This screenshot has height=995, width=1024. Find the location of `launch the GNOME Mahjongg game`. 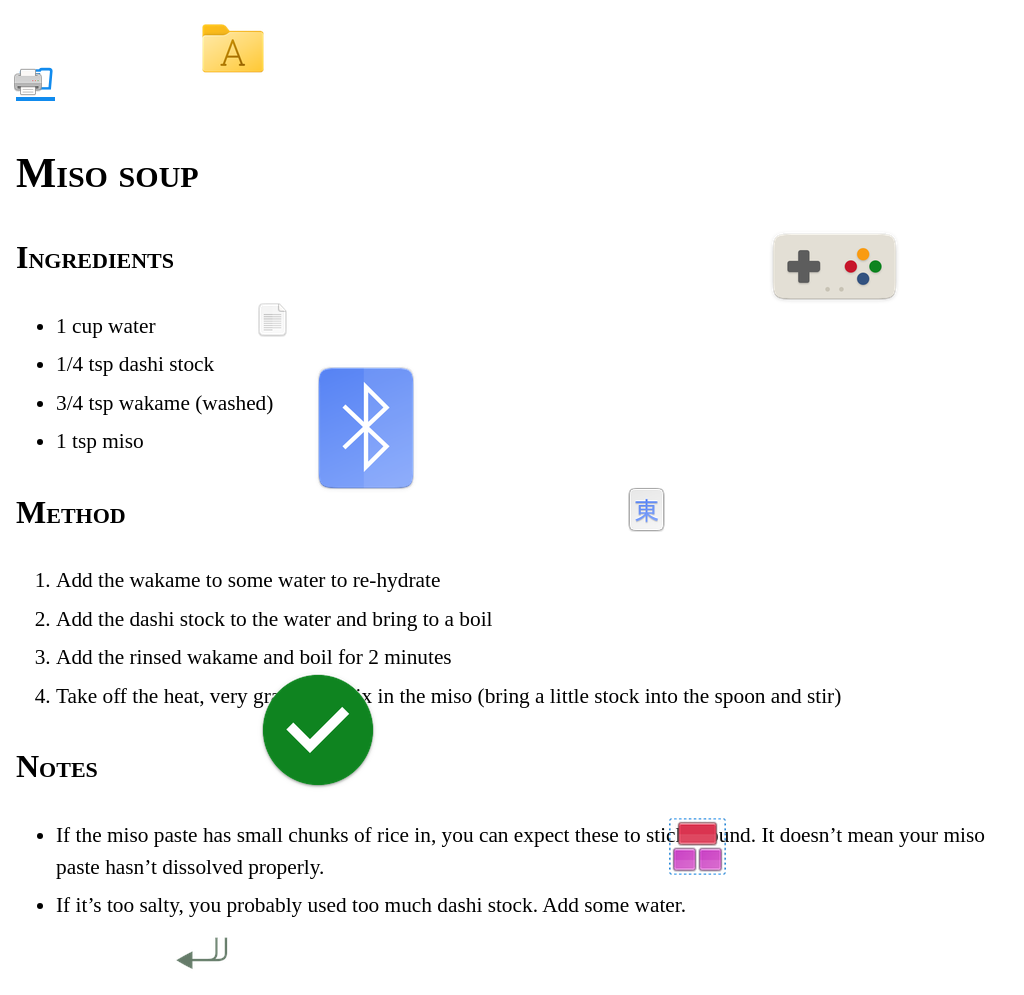

launch the GNOME Mahjongg game is located at coordinates (646, 509).